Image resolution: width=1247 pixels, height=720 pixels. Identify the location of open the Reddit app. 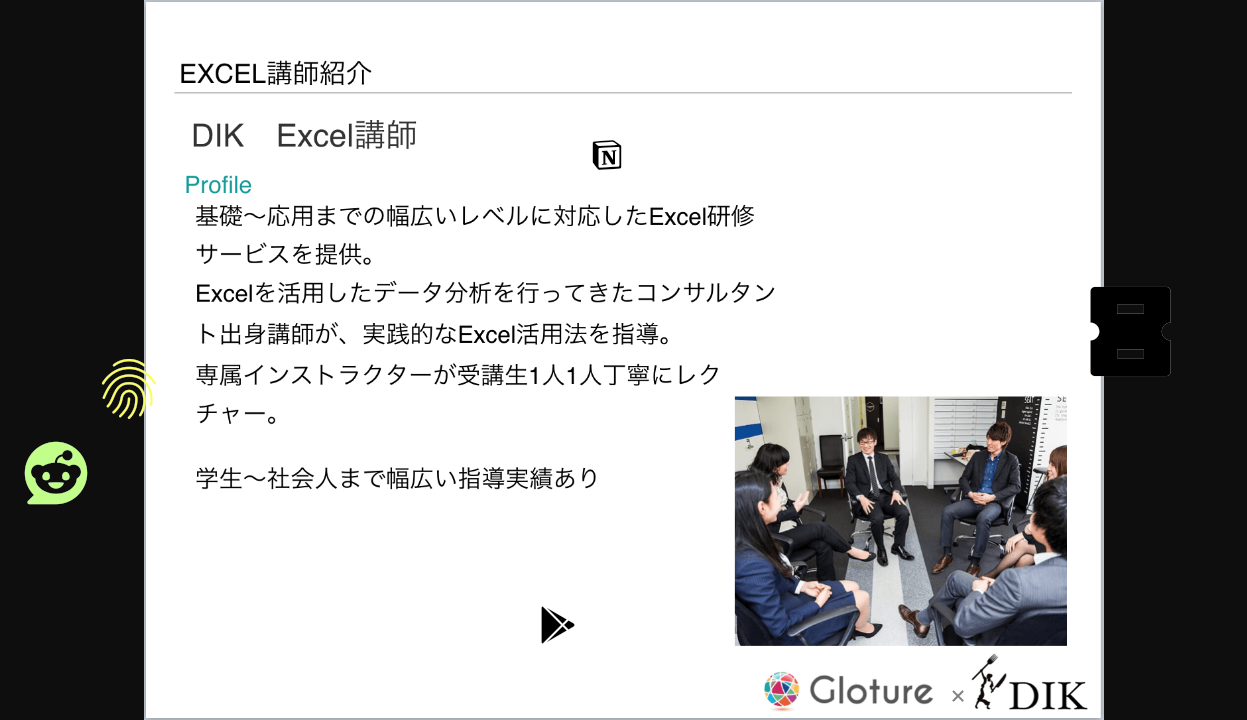
(56, 473).